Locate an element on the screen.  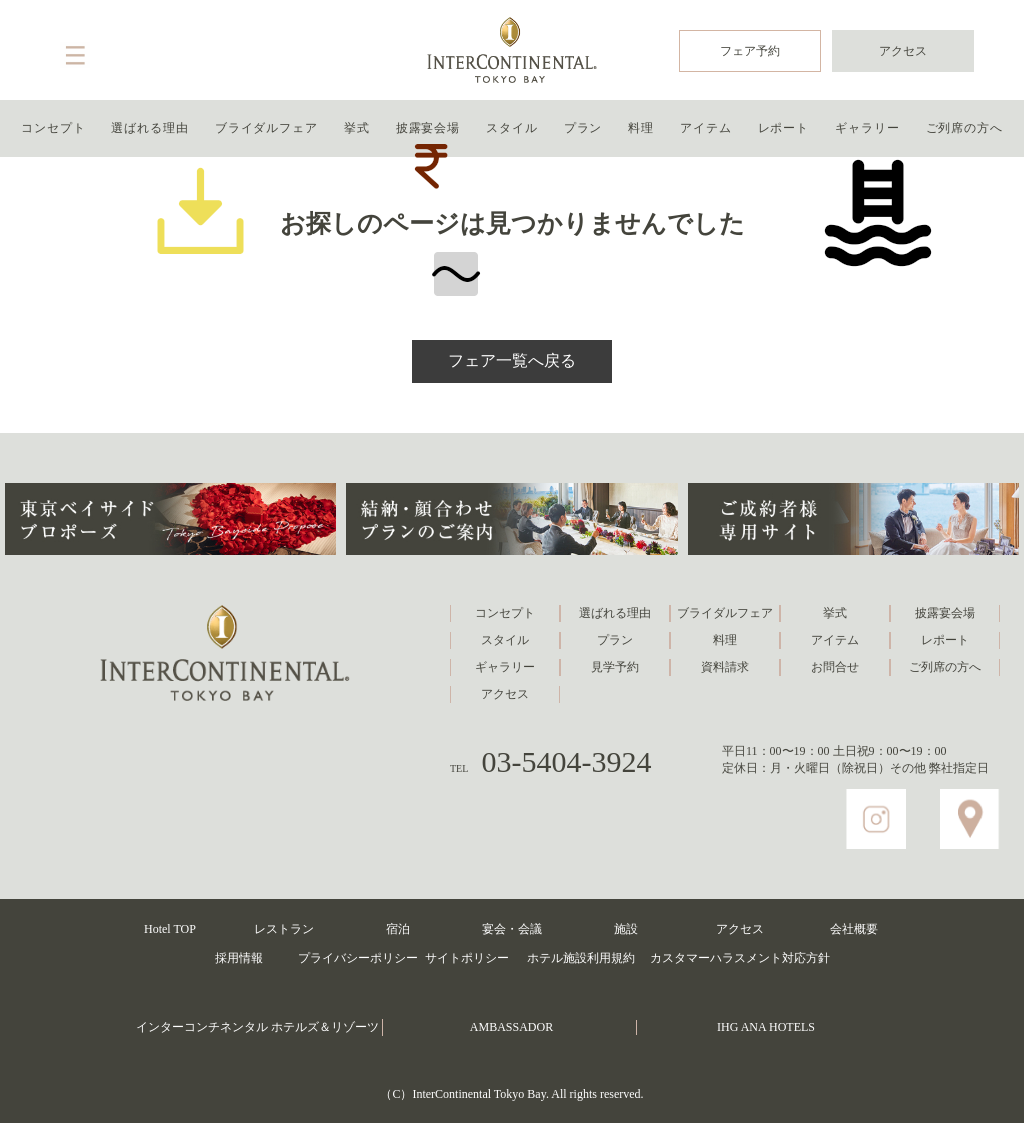
view price in Indian rupees is located at coordinates (429, 165).